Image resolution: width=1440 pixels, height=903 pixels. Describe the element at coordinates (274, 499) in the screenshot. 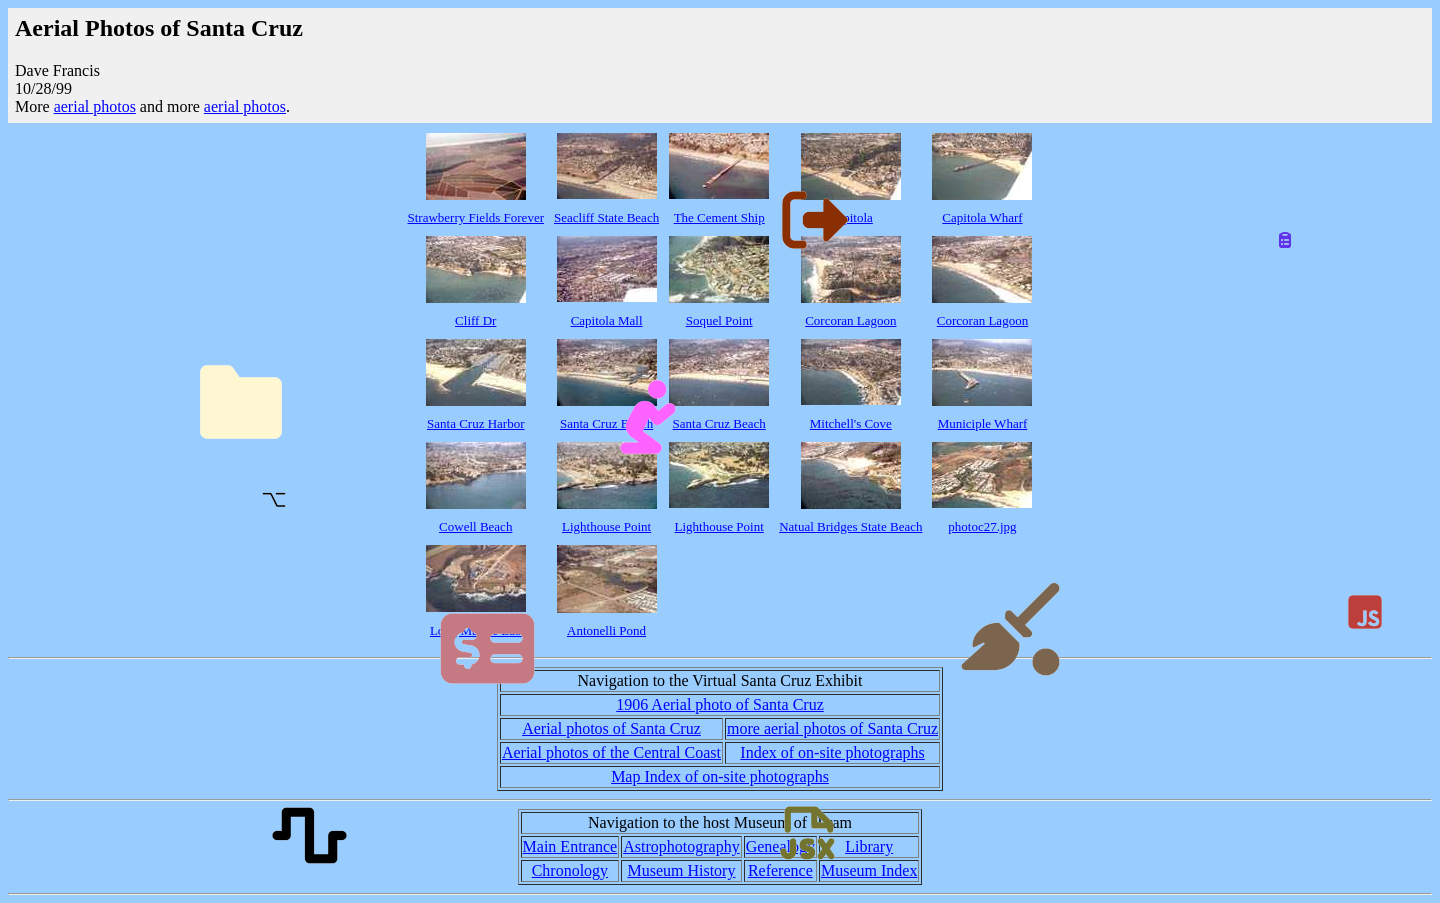

I see `access keyboard or input options` at that location.